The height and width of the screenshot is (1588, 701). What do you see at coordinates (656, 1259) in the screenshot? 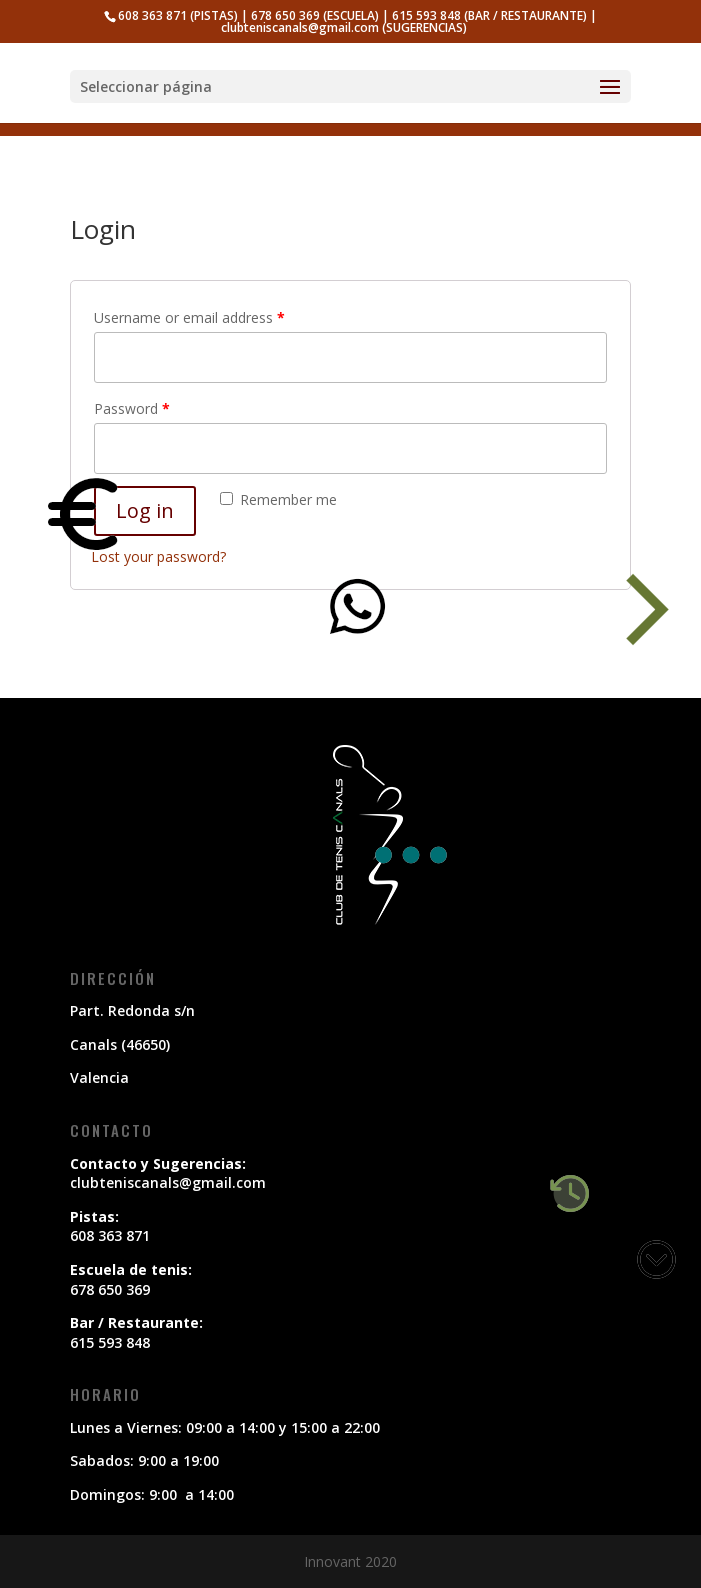
I see `expand to show more content` at bounding box center [656, 1259].